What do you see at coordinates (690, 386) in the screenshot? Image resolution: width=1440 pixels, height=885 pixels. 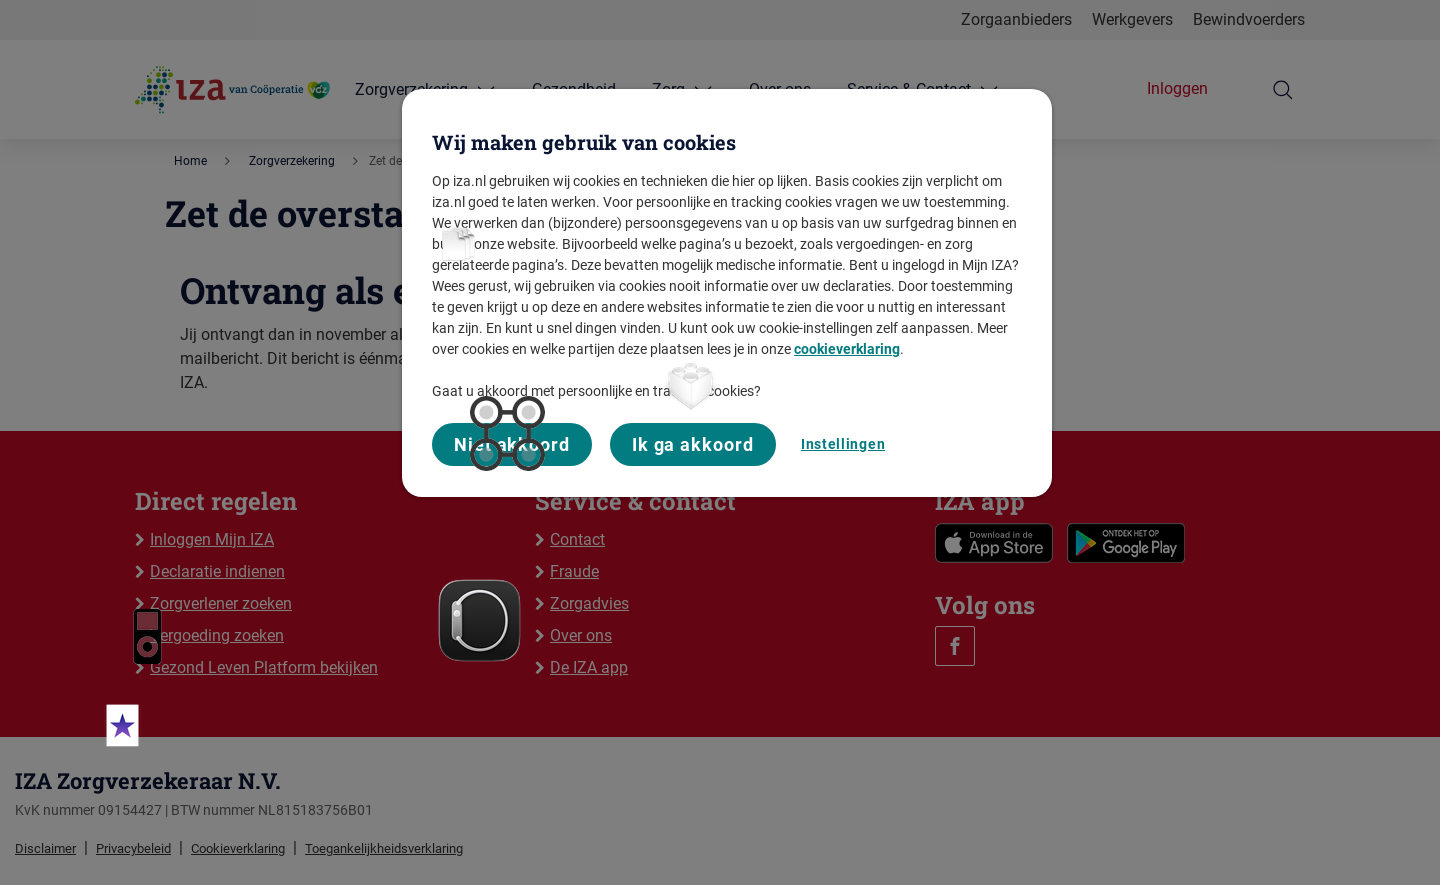 I see `kernel extension file for macOS system` at bounding box center [690, 386].